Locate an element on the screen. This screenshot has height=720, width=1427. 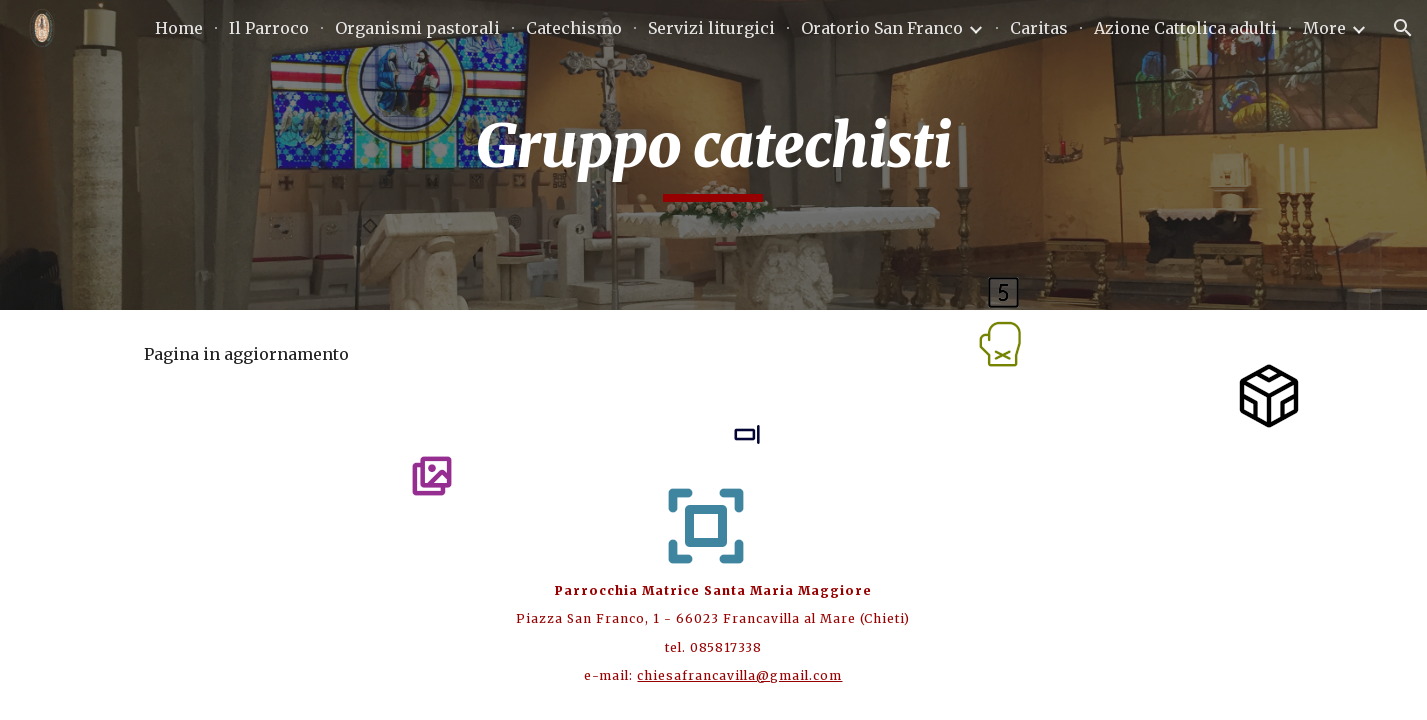
scan a QR code or barcode is located at coordinates (706, 526).